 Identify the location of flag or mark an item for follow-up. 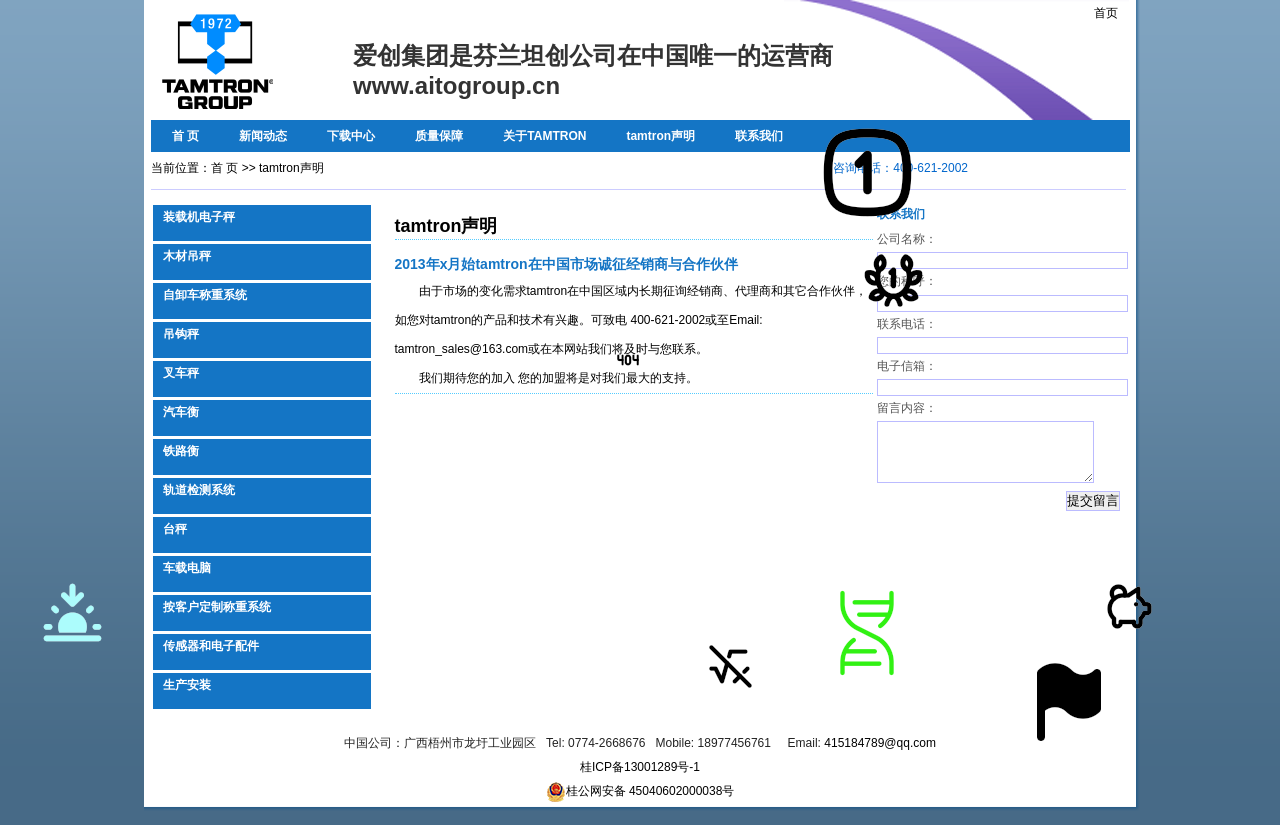
(1069, 701).